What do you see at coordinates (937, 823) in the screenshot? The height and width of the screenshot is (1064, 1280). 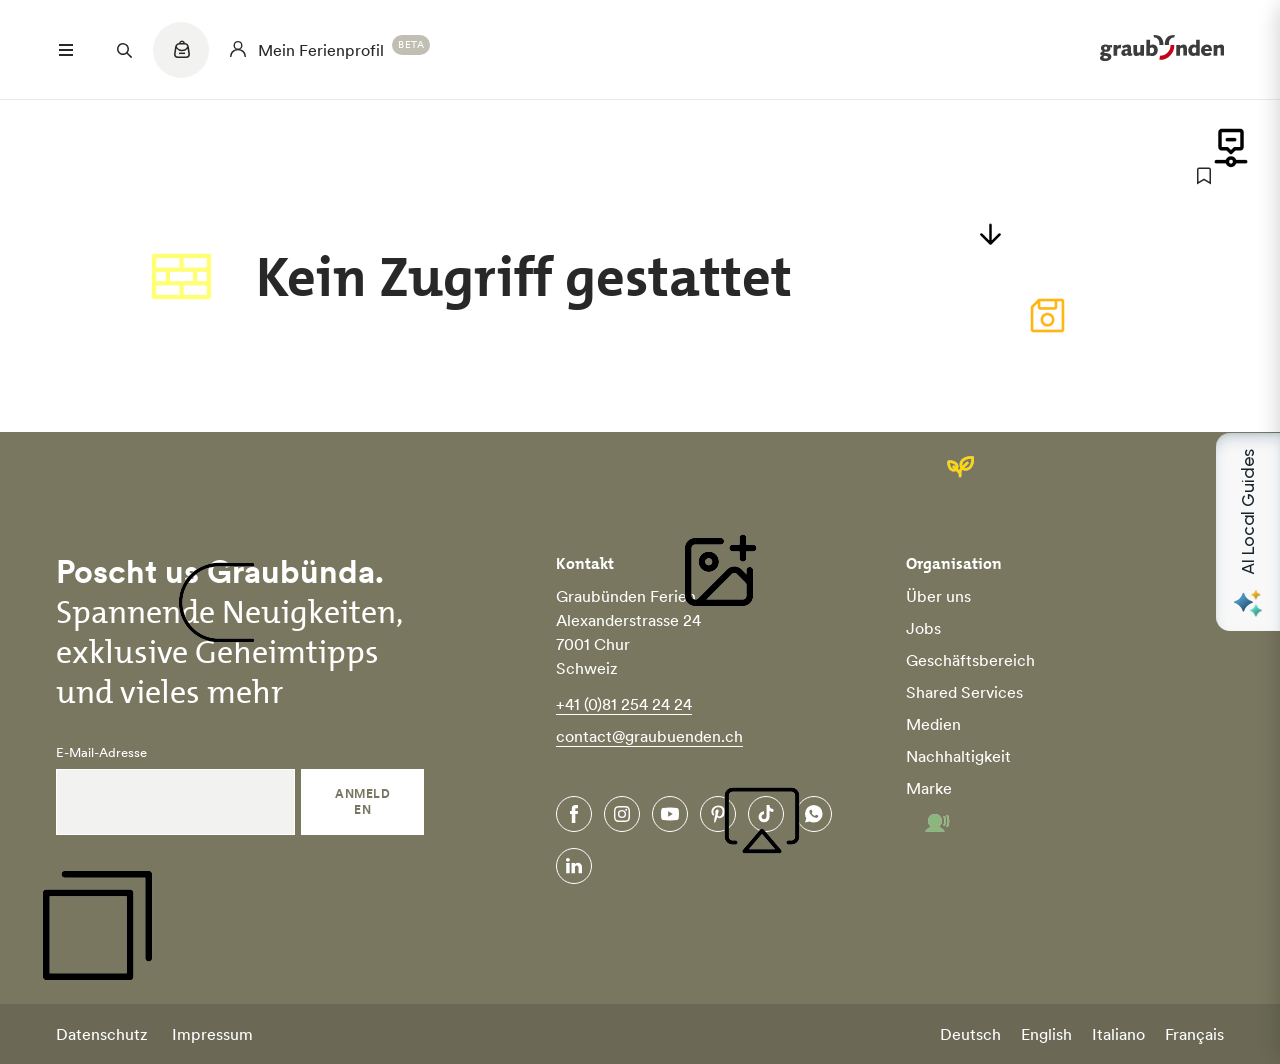 I see `user is speaking or broadcasting audio` at bounding box center [937, 823].